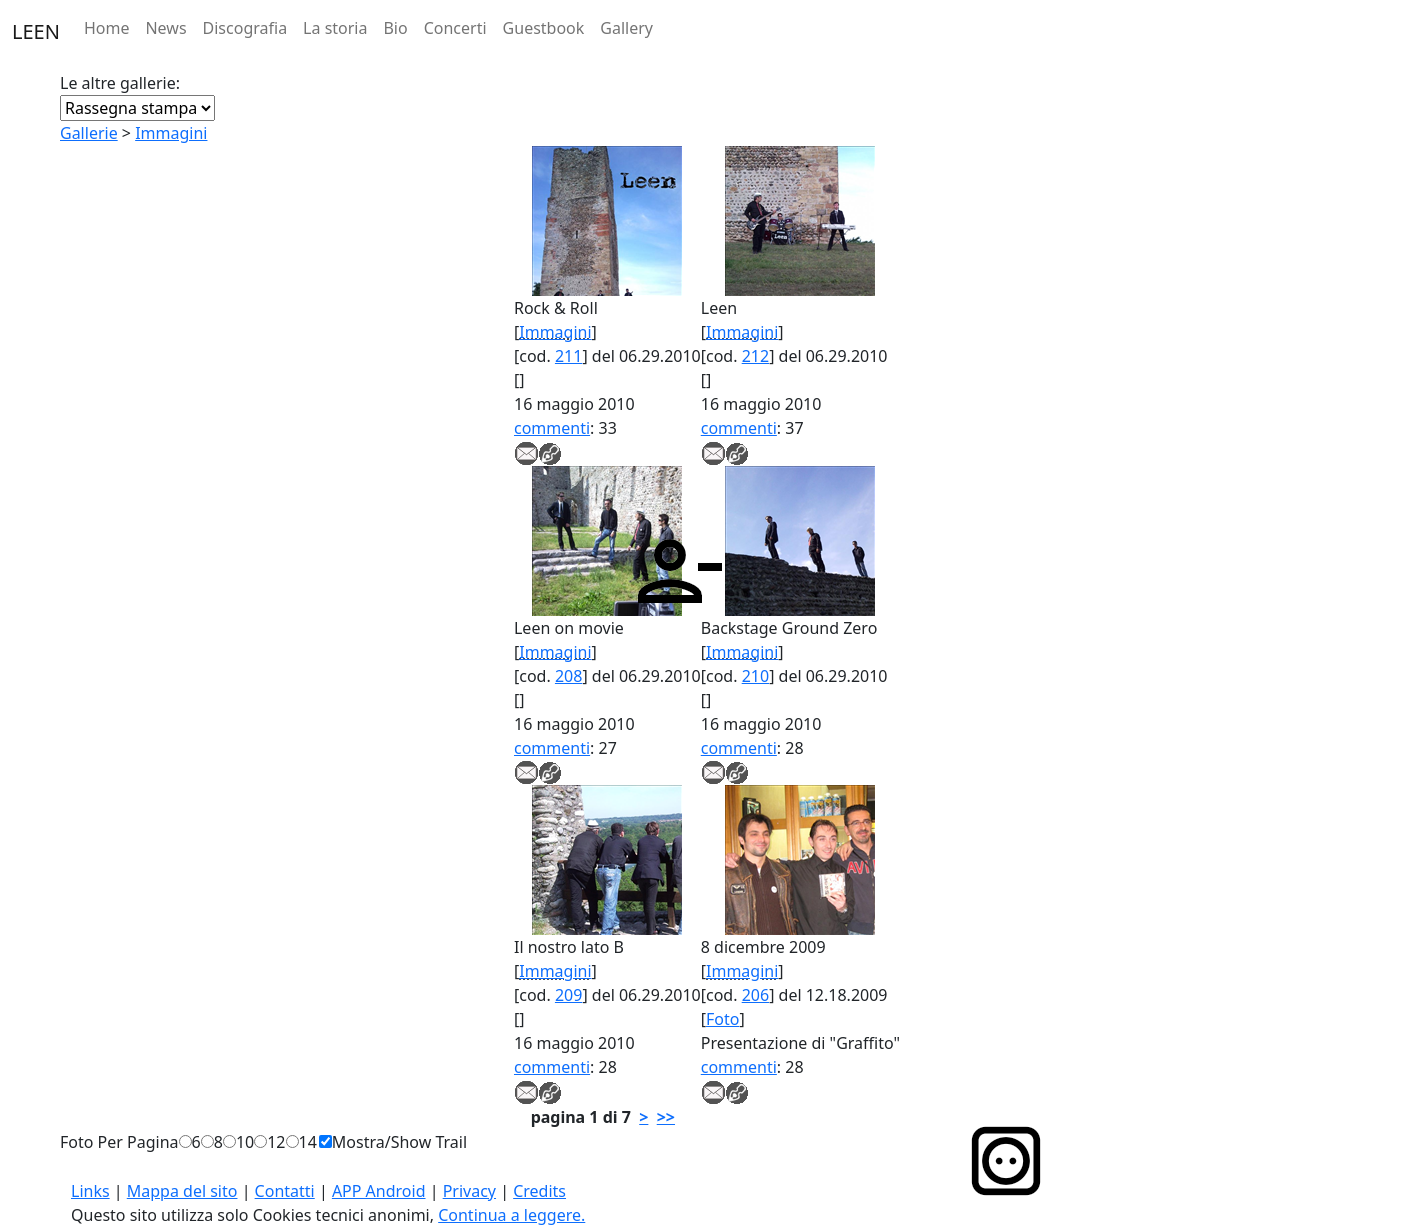 The width and height of the screenshot is (1414, 1227). I want to click on remove a contact or friend, so click(678, 571).